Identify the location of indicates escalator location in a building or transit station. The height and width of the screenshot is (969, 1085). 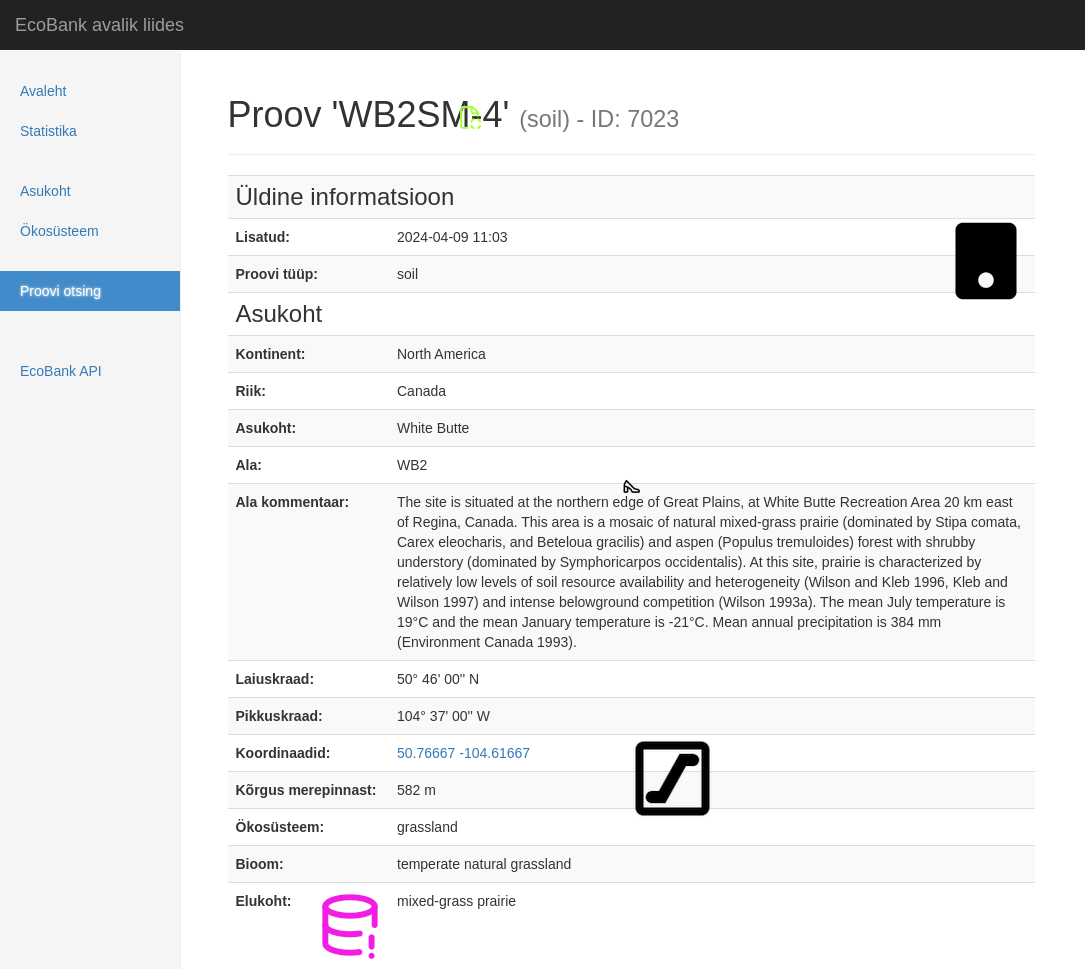
(672, 778).